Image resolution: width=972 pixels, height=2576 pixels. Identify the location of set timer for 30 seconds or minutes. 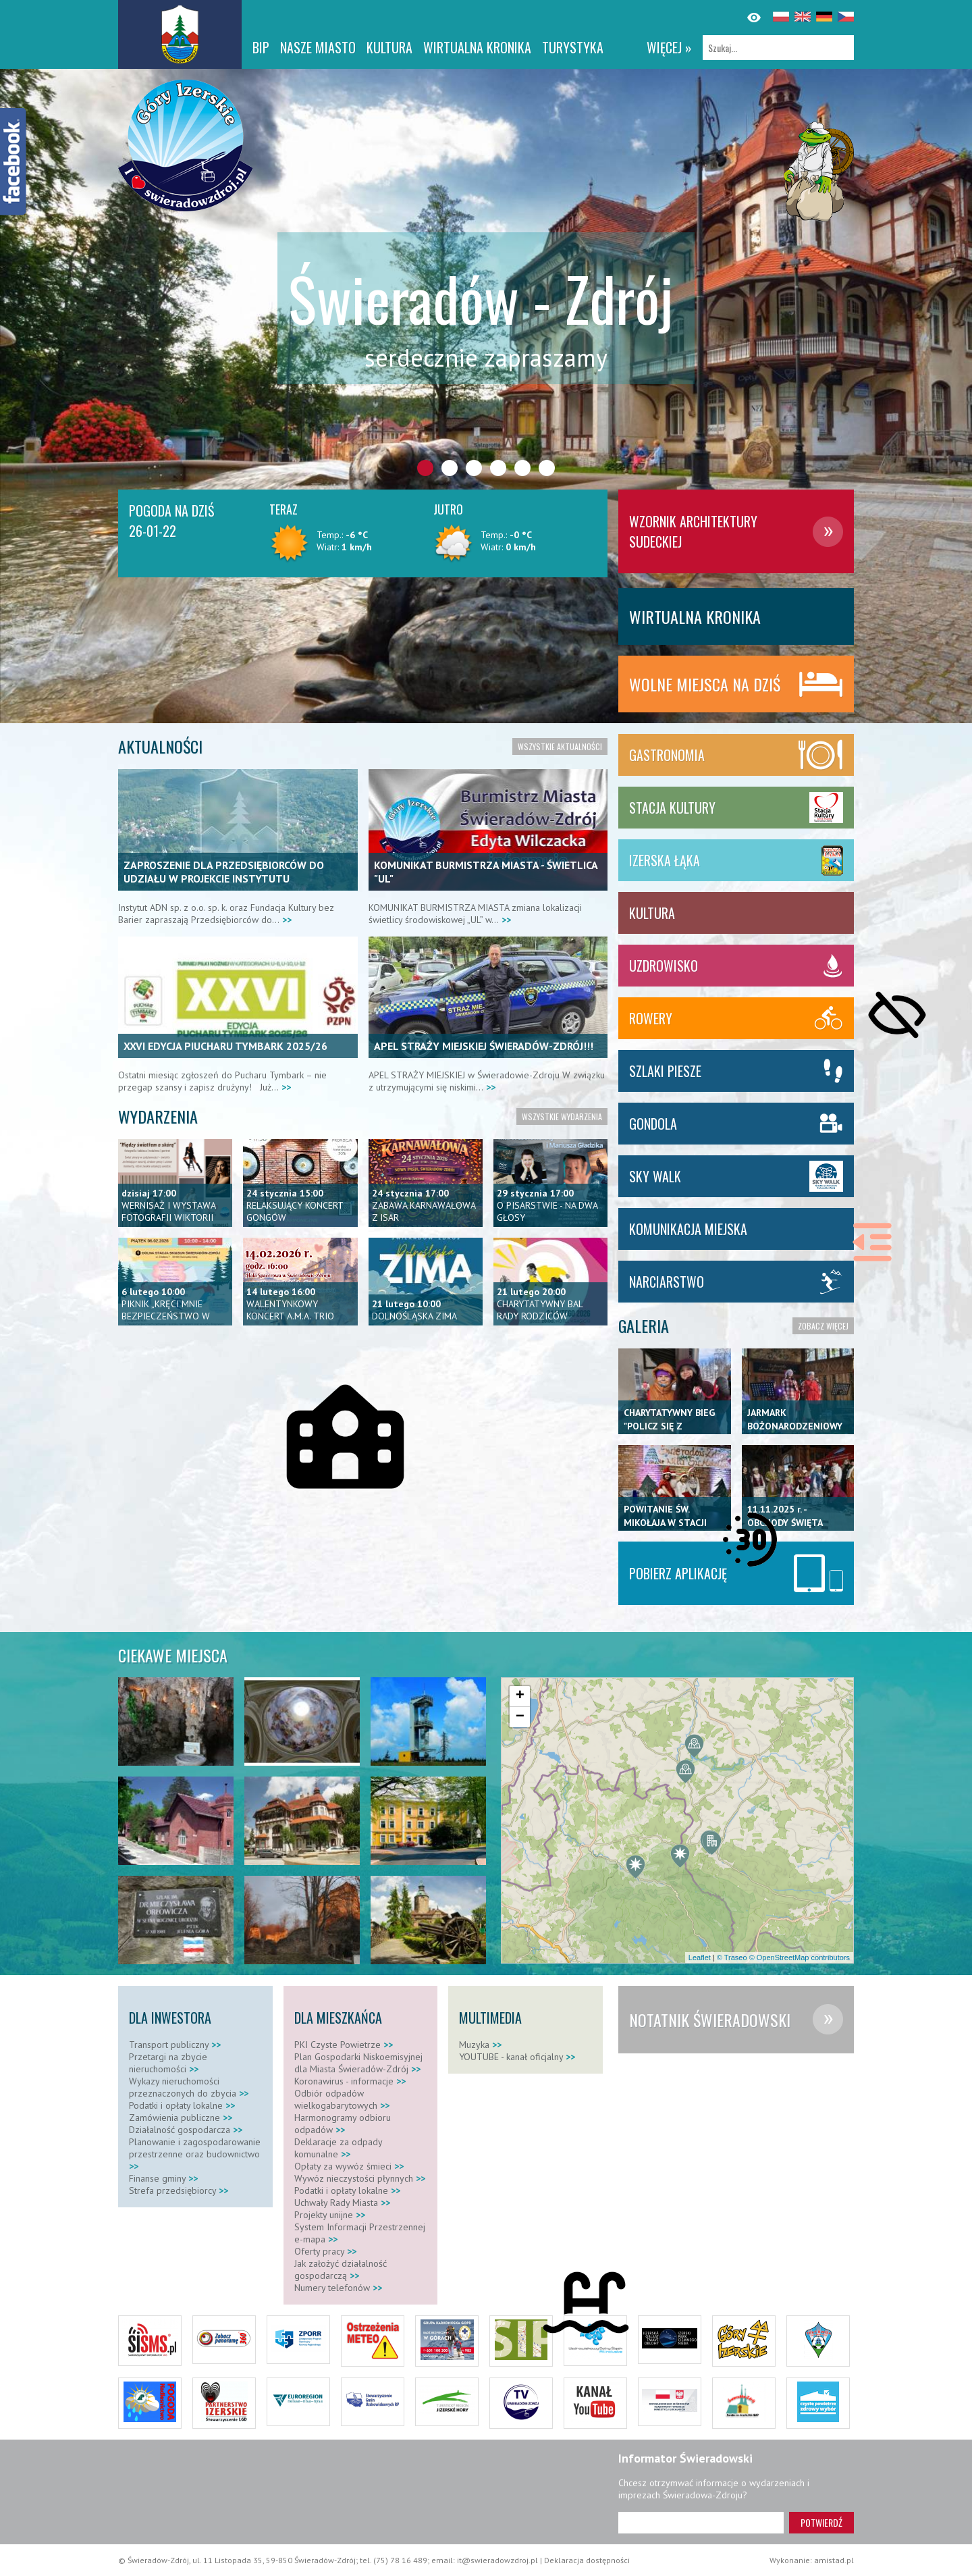
(750, 1540).